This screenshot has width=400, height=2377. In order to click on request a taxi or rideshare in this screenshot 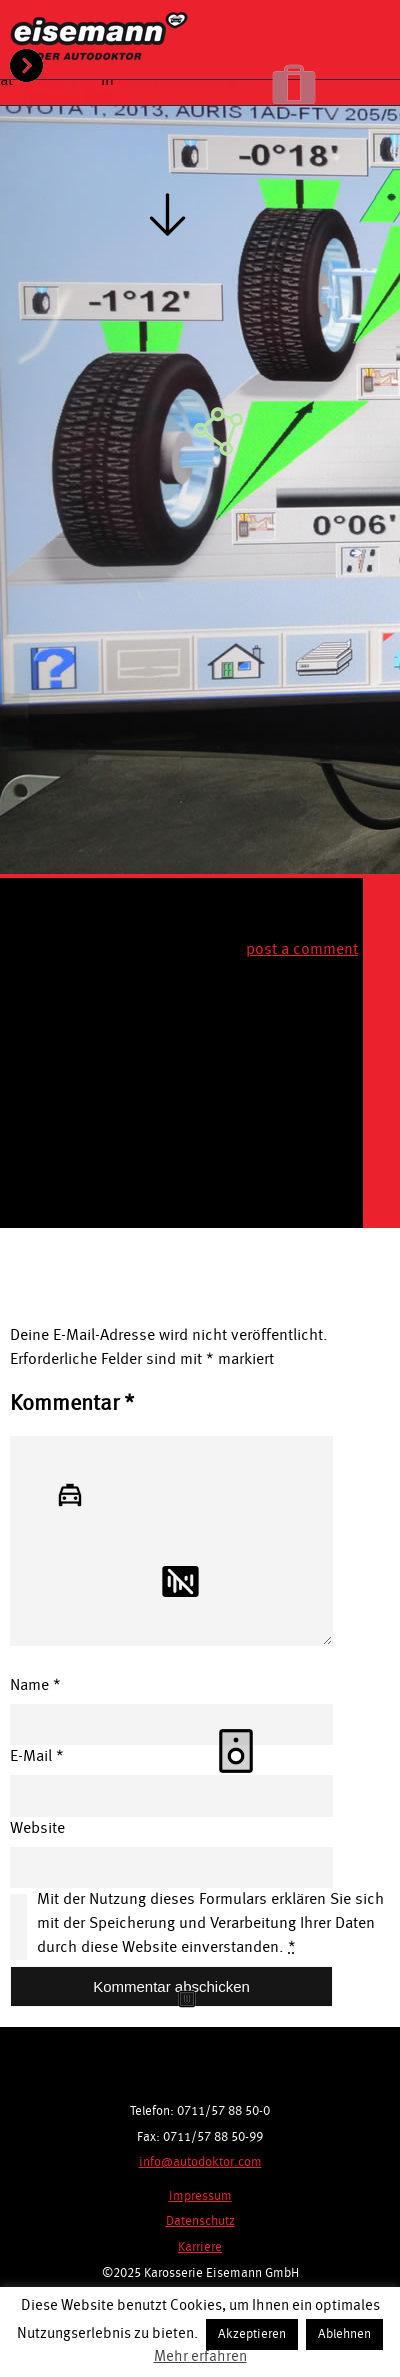, I will do `click(70, 1495)`.